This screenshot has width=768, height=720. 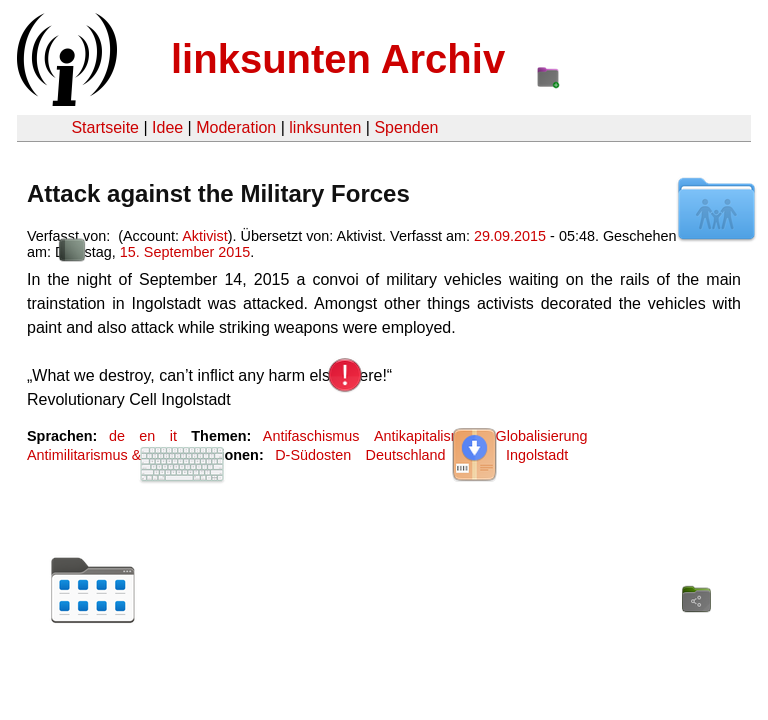 What do you see at coordinates (182, 464) in the screenshot?
I see `connect to a wireless bluetooth keyboard` at bounding box center [182, 464].